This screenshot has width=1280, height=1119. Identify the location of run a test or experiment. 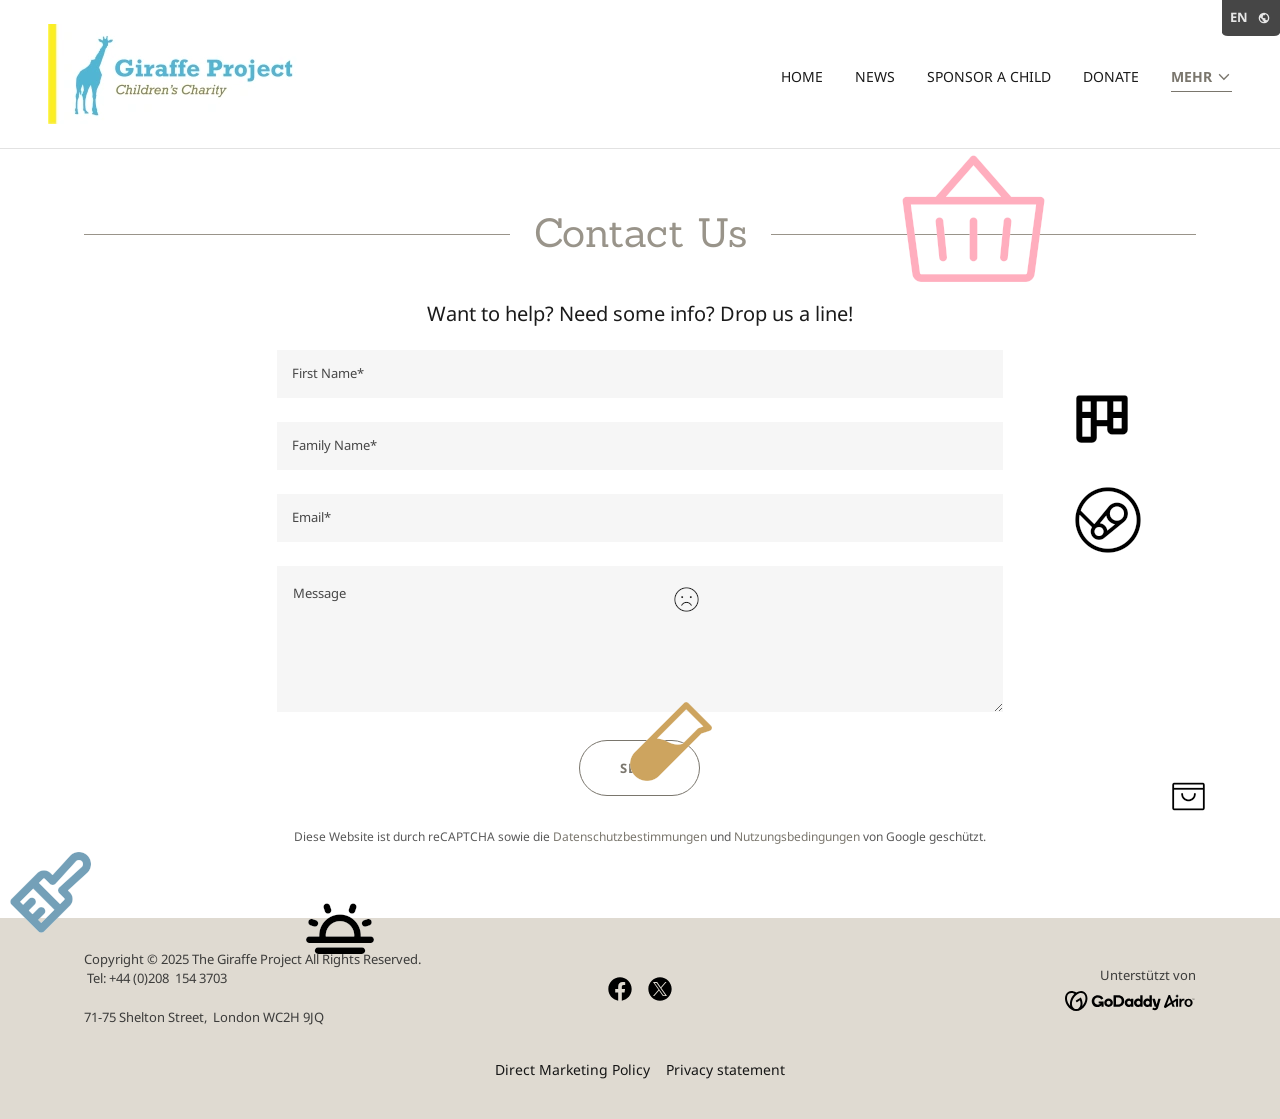
(669, 741).